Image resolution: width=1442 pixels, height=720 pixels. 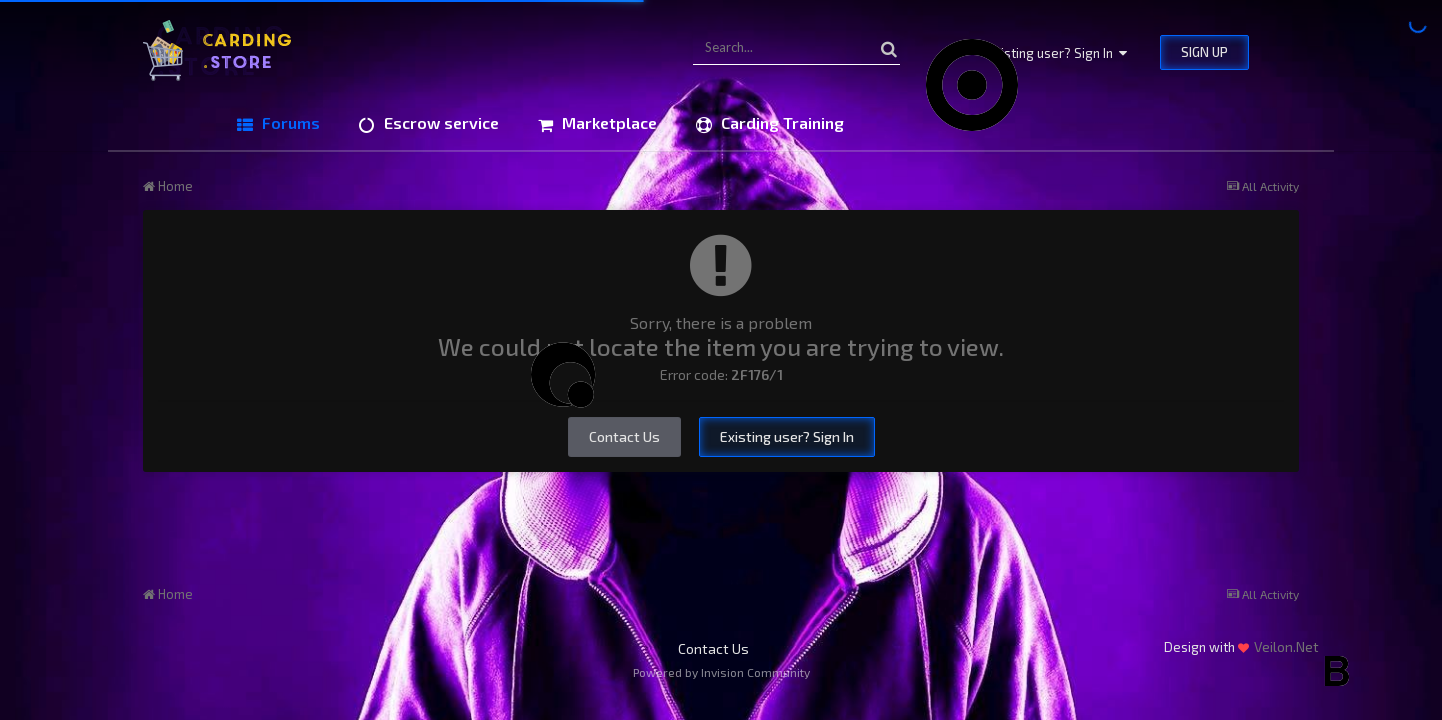 What do you see at coordinates (972, 85) in the screenshot?
I see `Target store logo` at bounding box center [972, 85].